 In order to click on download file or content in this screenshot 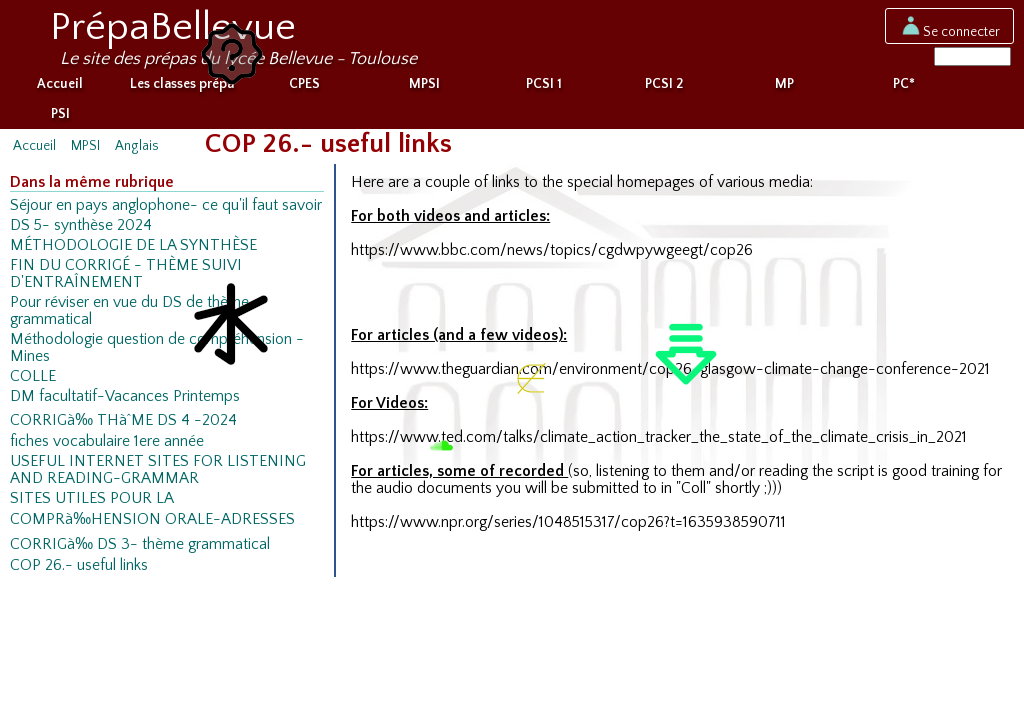, I will do `click(686, 352)`.